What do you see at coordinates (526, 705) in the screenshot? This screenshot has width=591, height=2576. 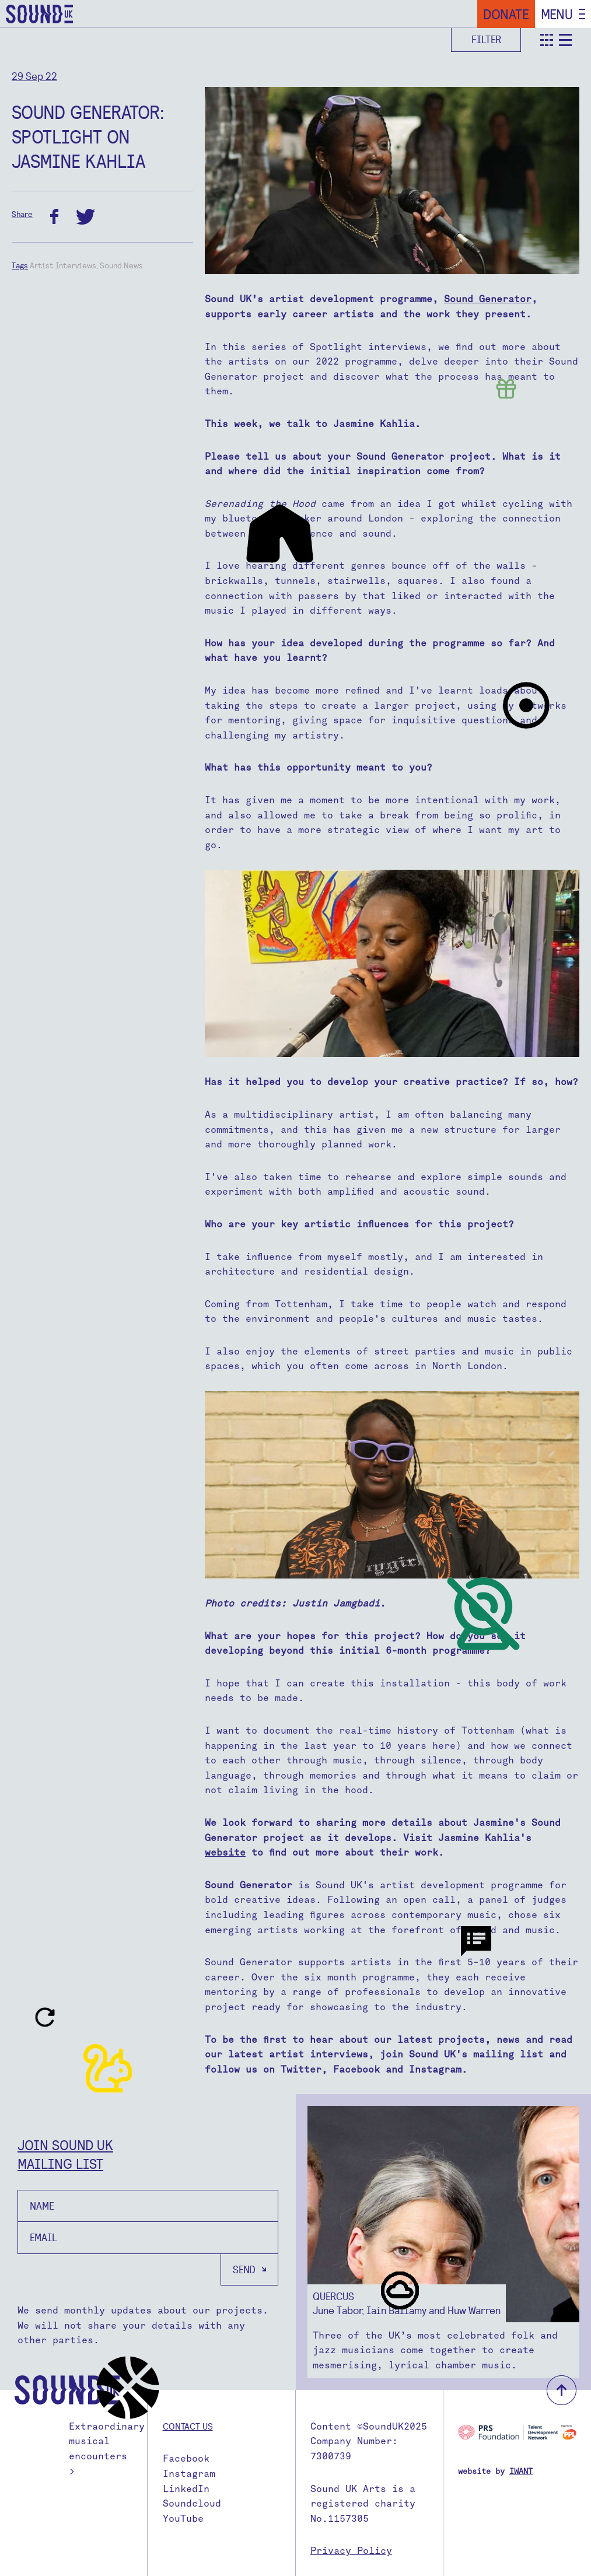 I see `adjust image or display settings` at bounding box center [526, 705].